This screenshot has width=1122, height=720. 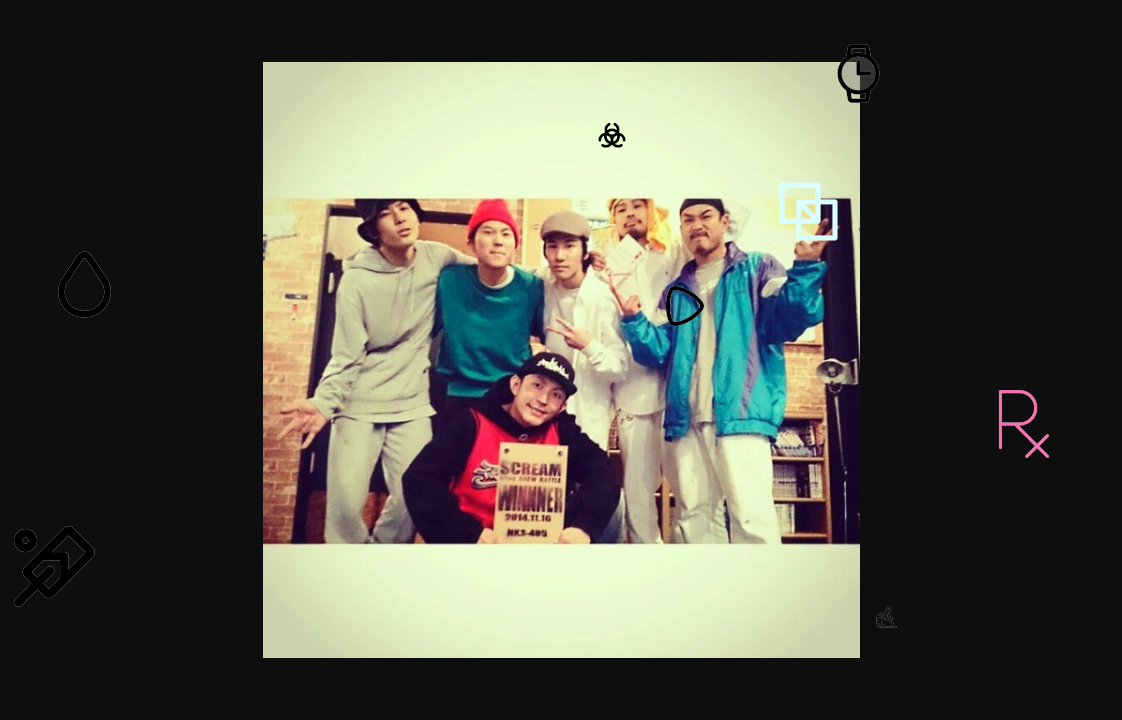 I want to click on indicates hazardous or dangerous content, so click(x=612, y=136).